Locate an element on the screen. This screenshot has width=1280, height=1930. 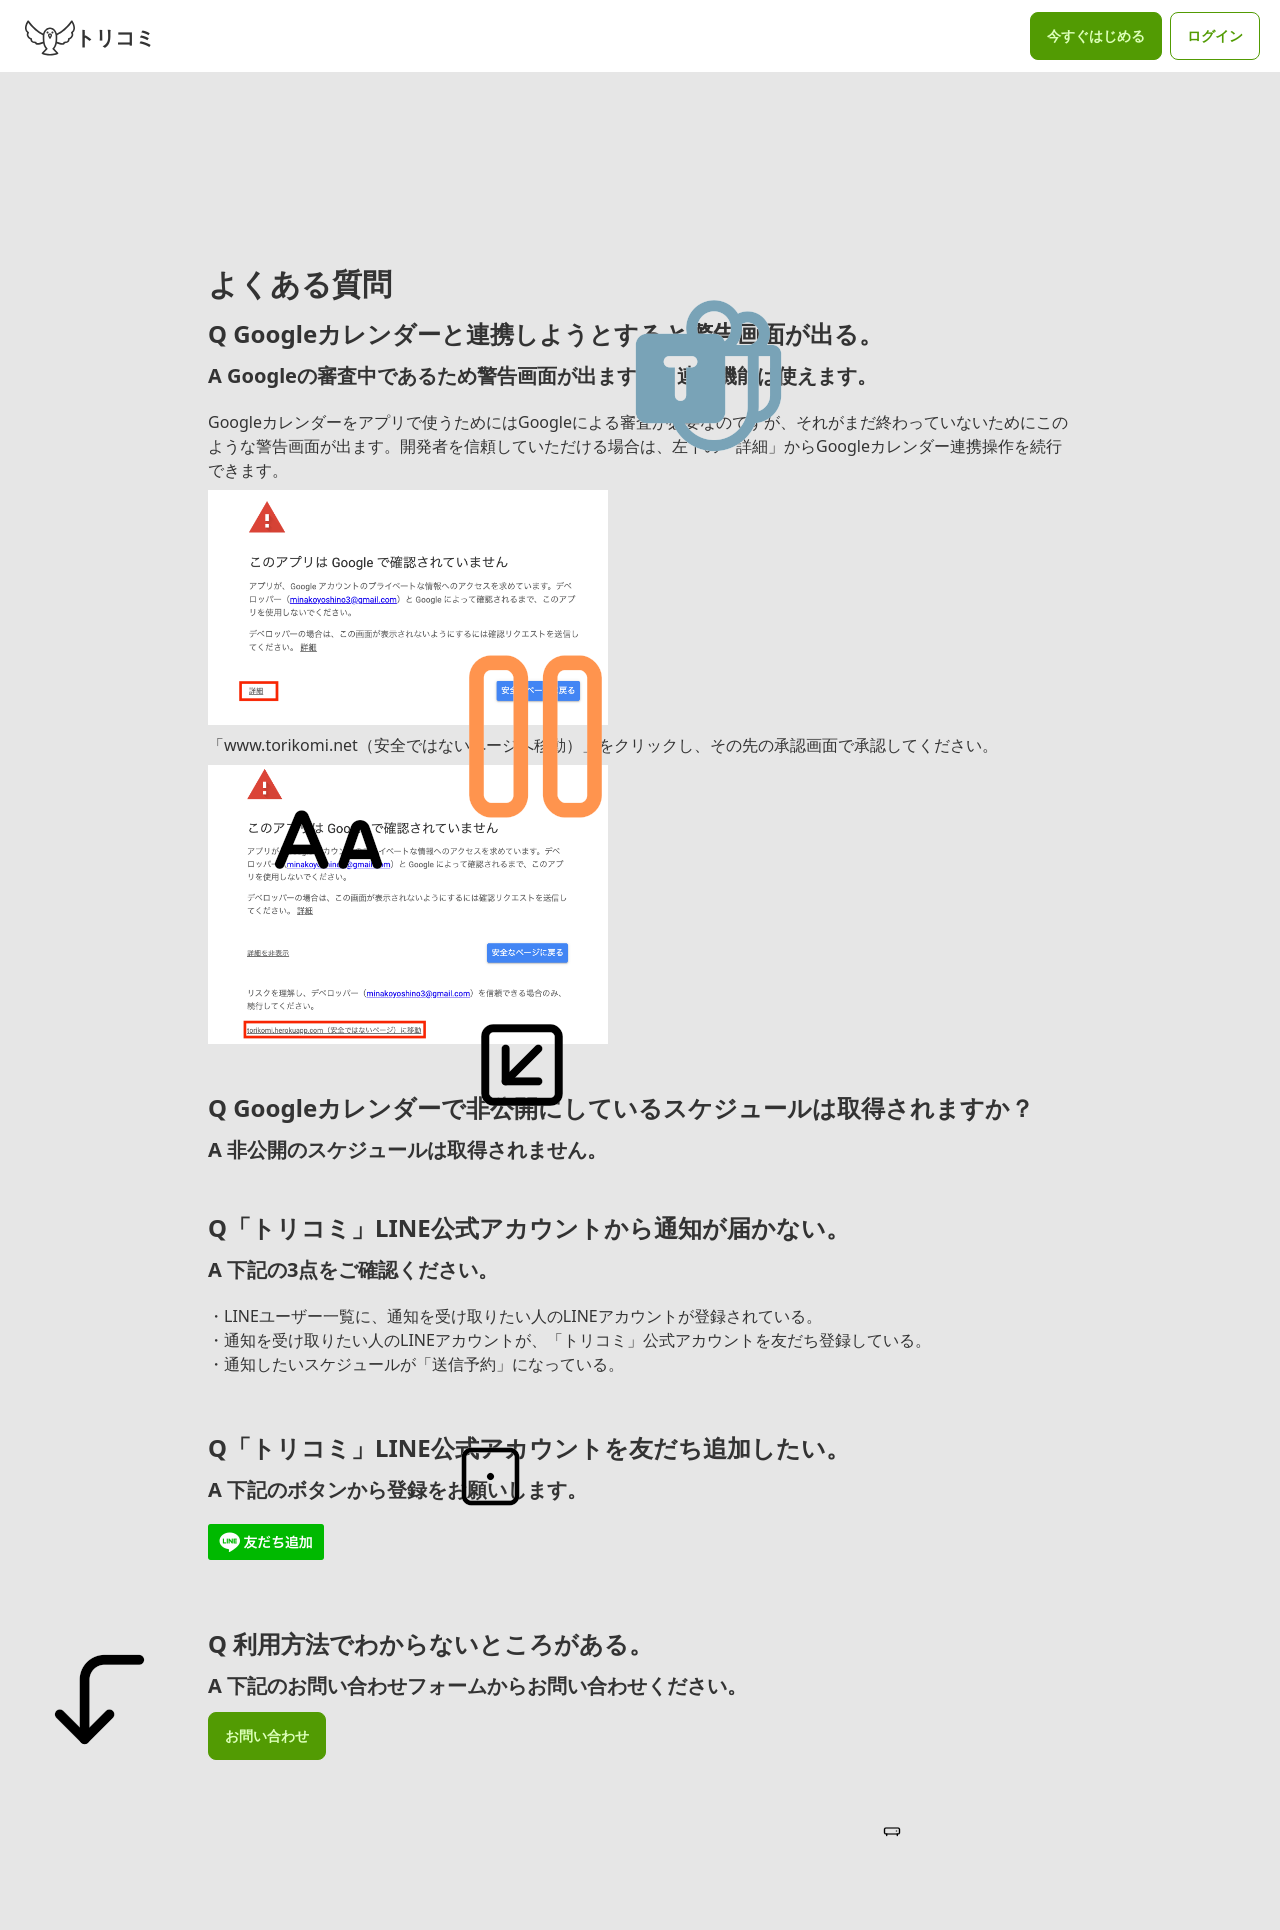
collapse or minimize content is located at coordinates (522, 1065).